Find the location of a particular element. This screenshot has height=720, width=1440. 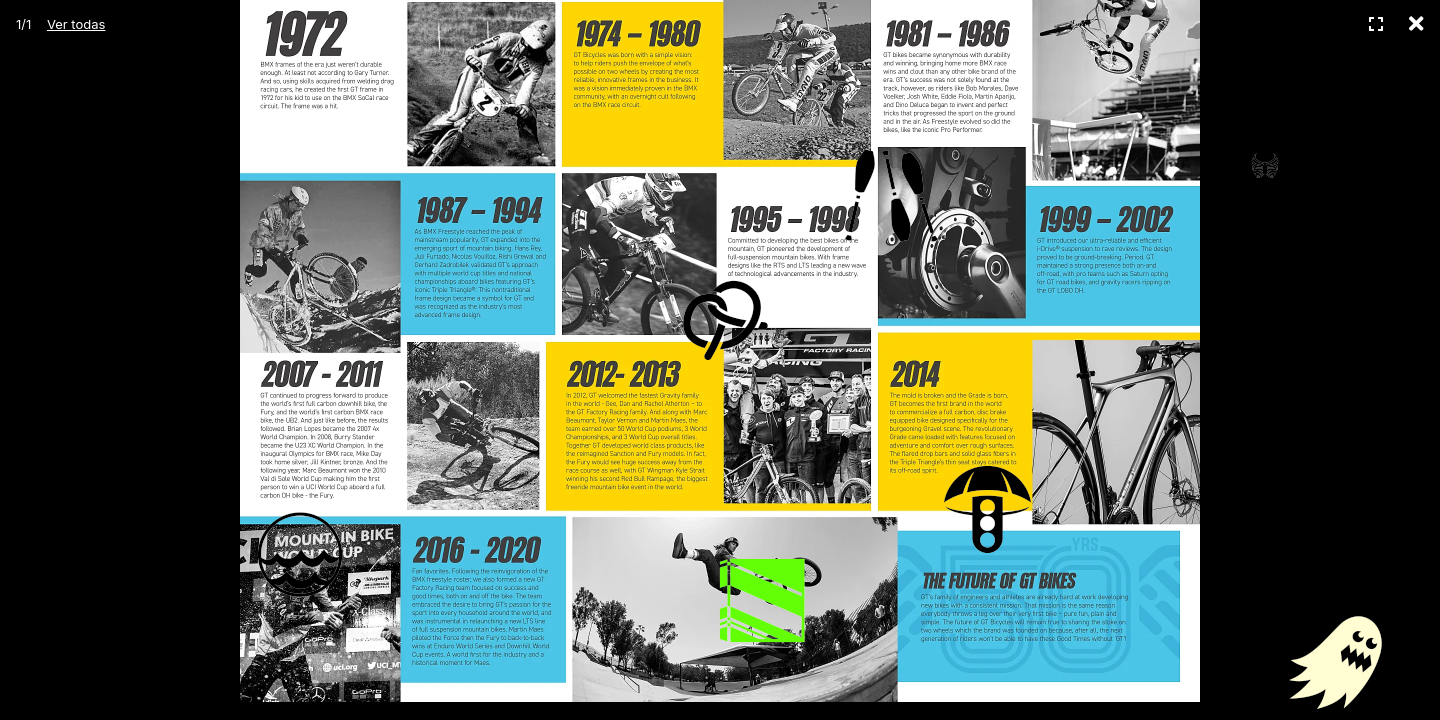

access circus or performance-themed games is located at coordinates (891, 195).